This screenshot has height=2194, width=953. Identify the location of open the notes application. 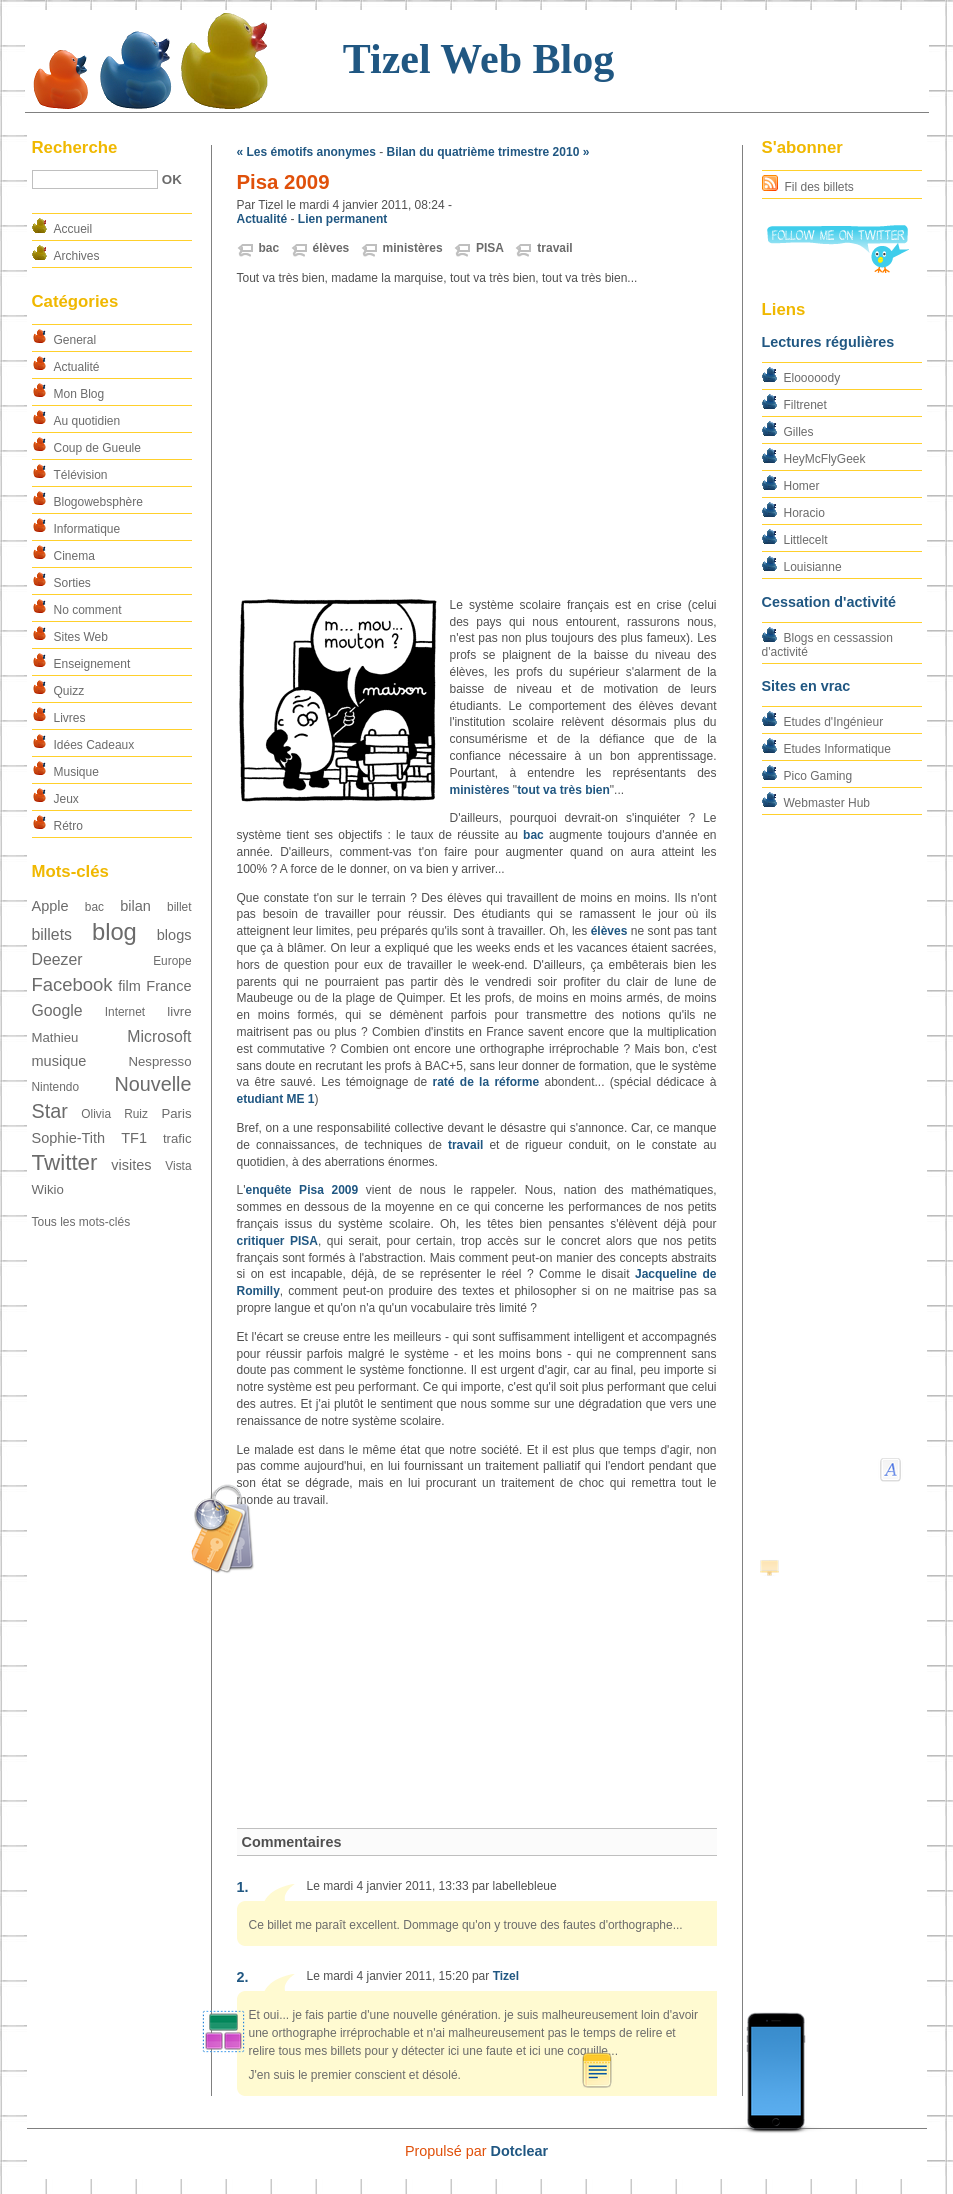
(597, 2070).